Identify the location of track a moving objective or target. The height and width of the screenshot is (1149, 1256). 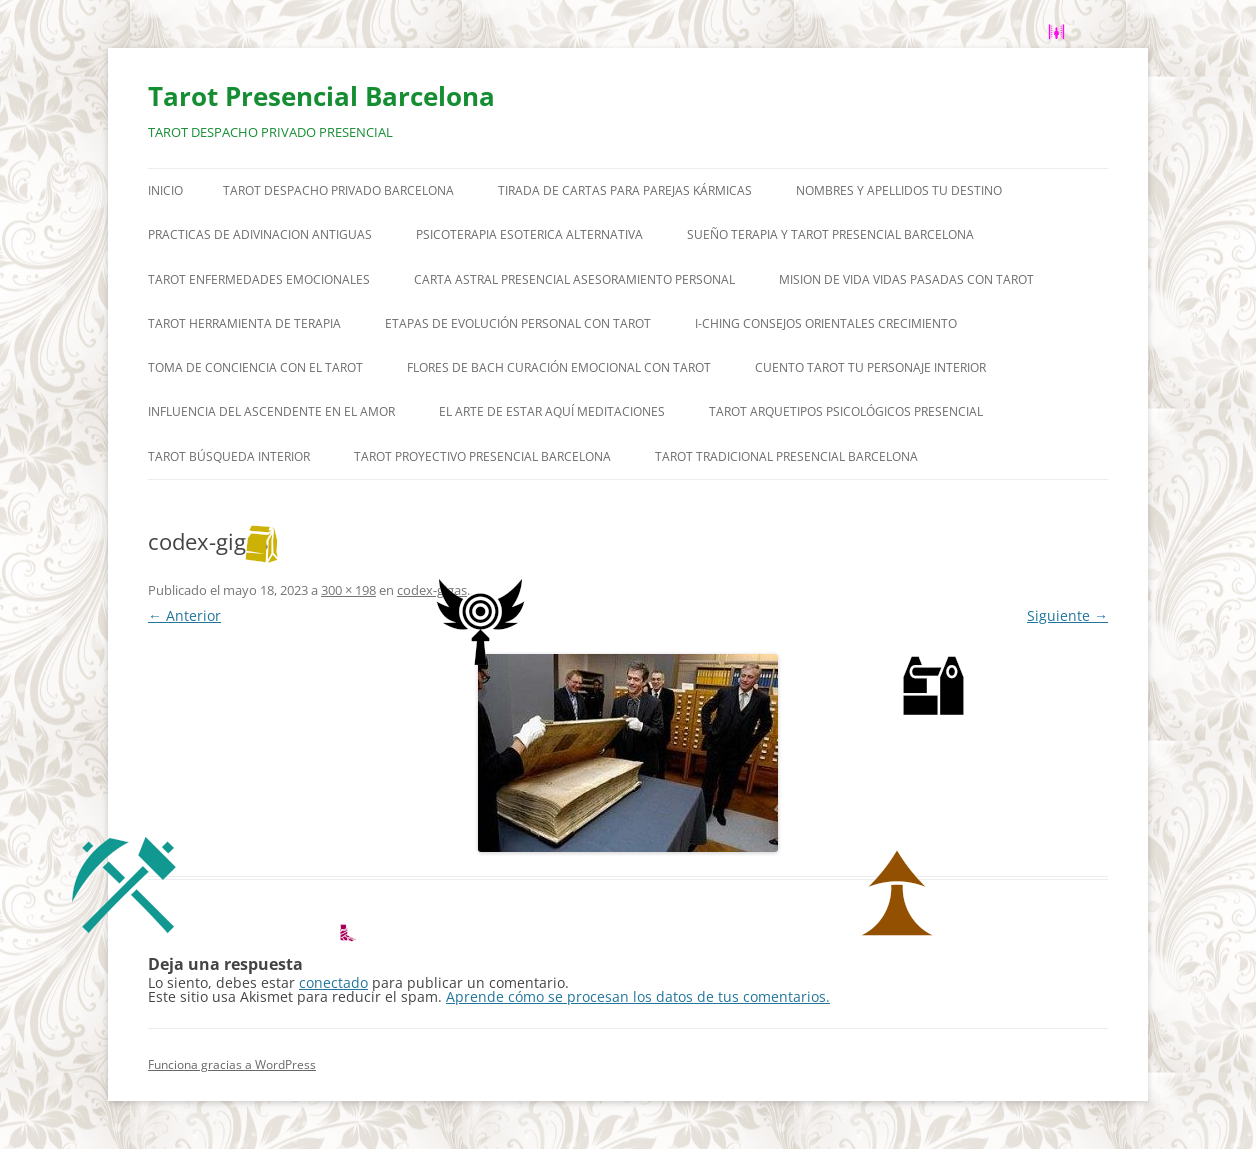
(480, 621).